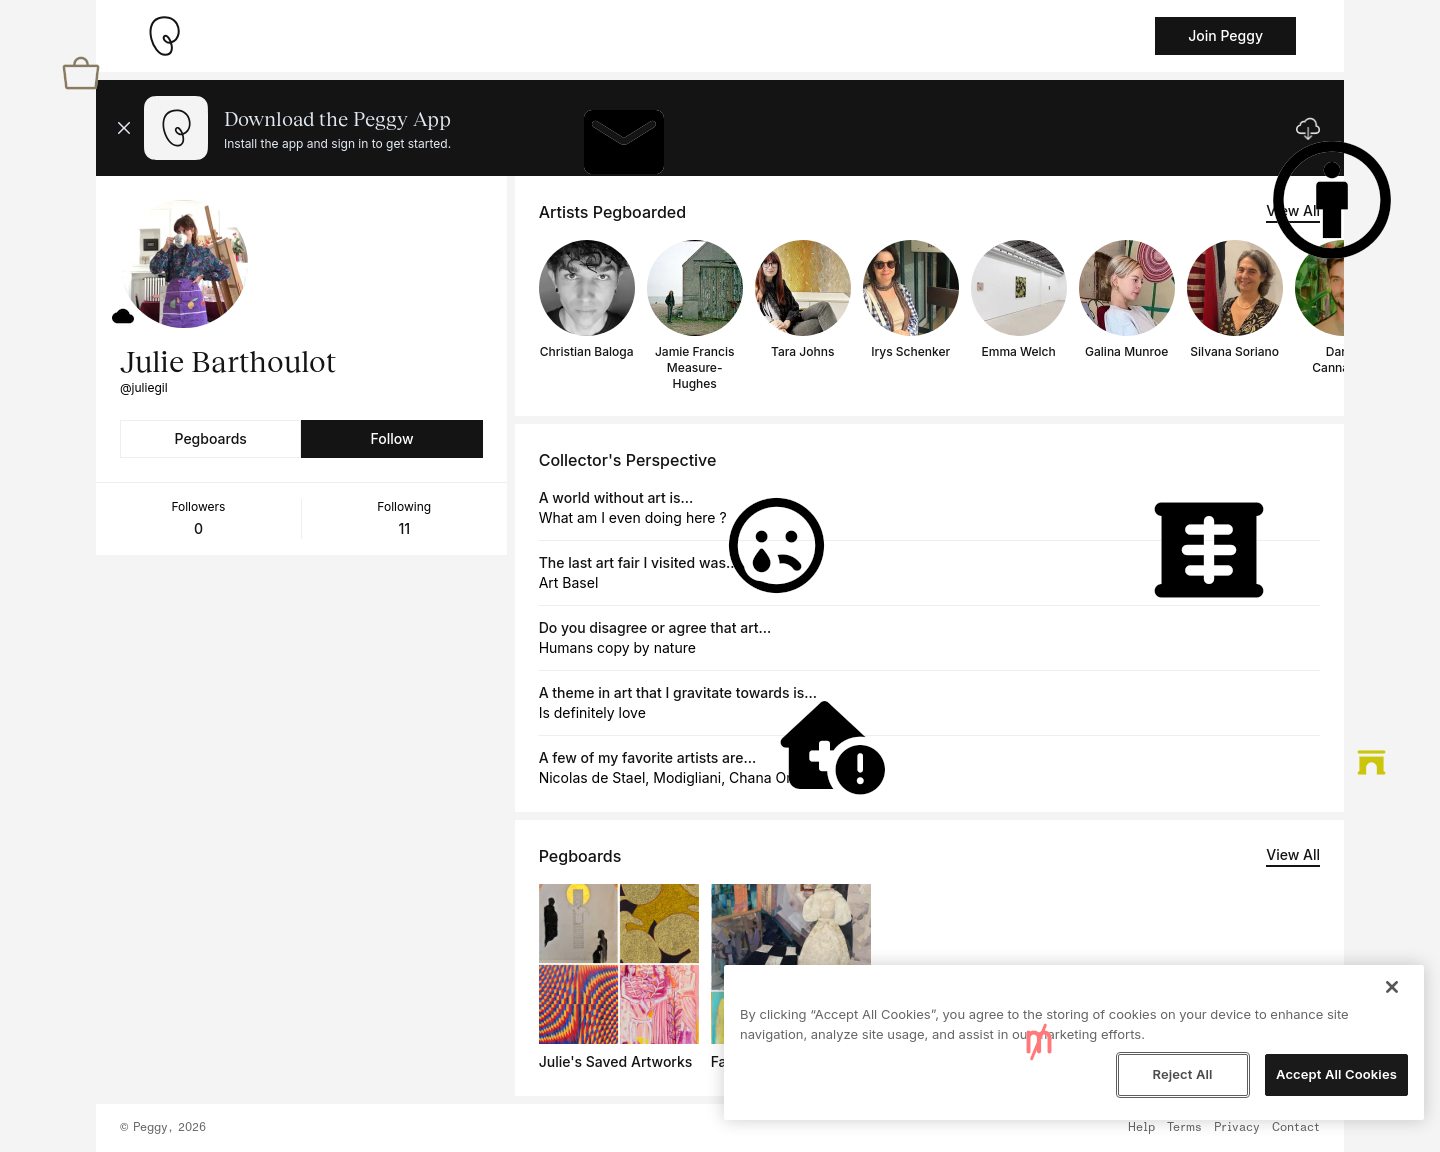 Image resolution: width=1440 pixels, height=1152 pixels. I want to click on open your email inbox, so click(624, 142).